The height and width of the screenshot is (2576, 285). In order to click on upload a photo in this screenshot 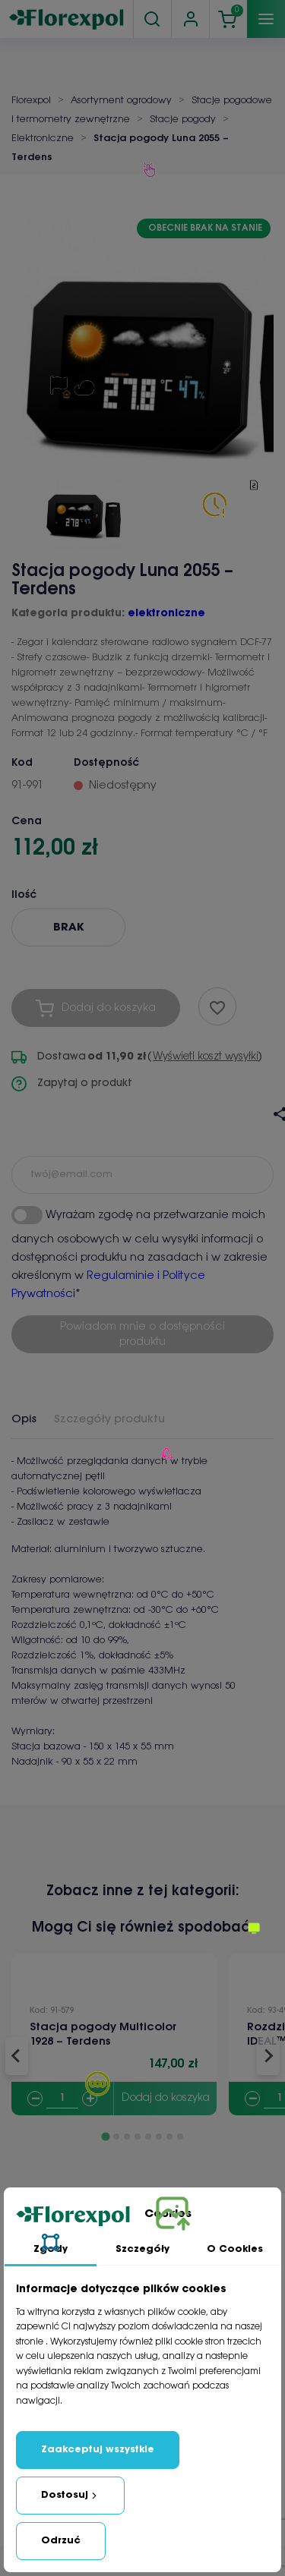, I will do `click(172, 2212)`.